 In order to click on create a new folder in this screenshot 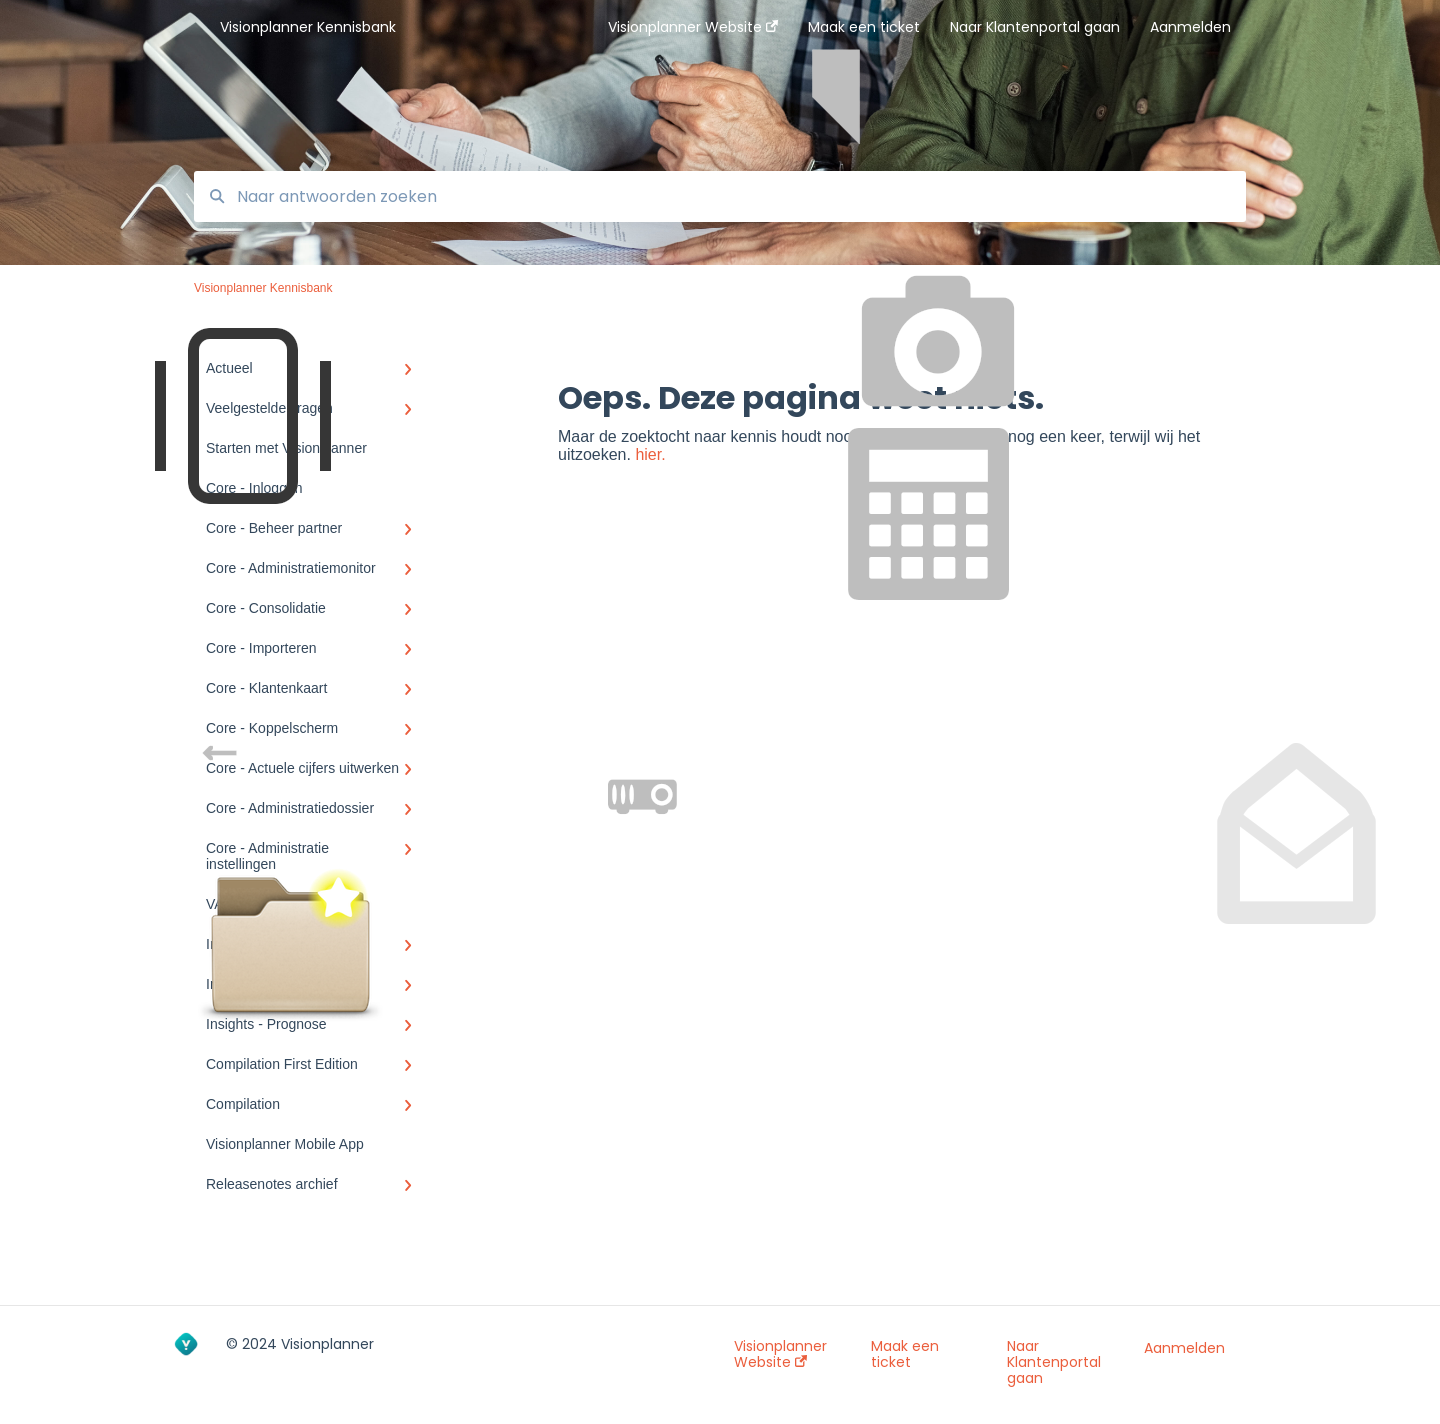, I will do `click(290, 953)`.